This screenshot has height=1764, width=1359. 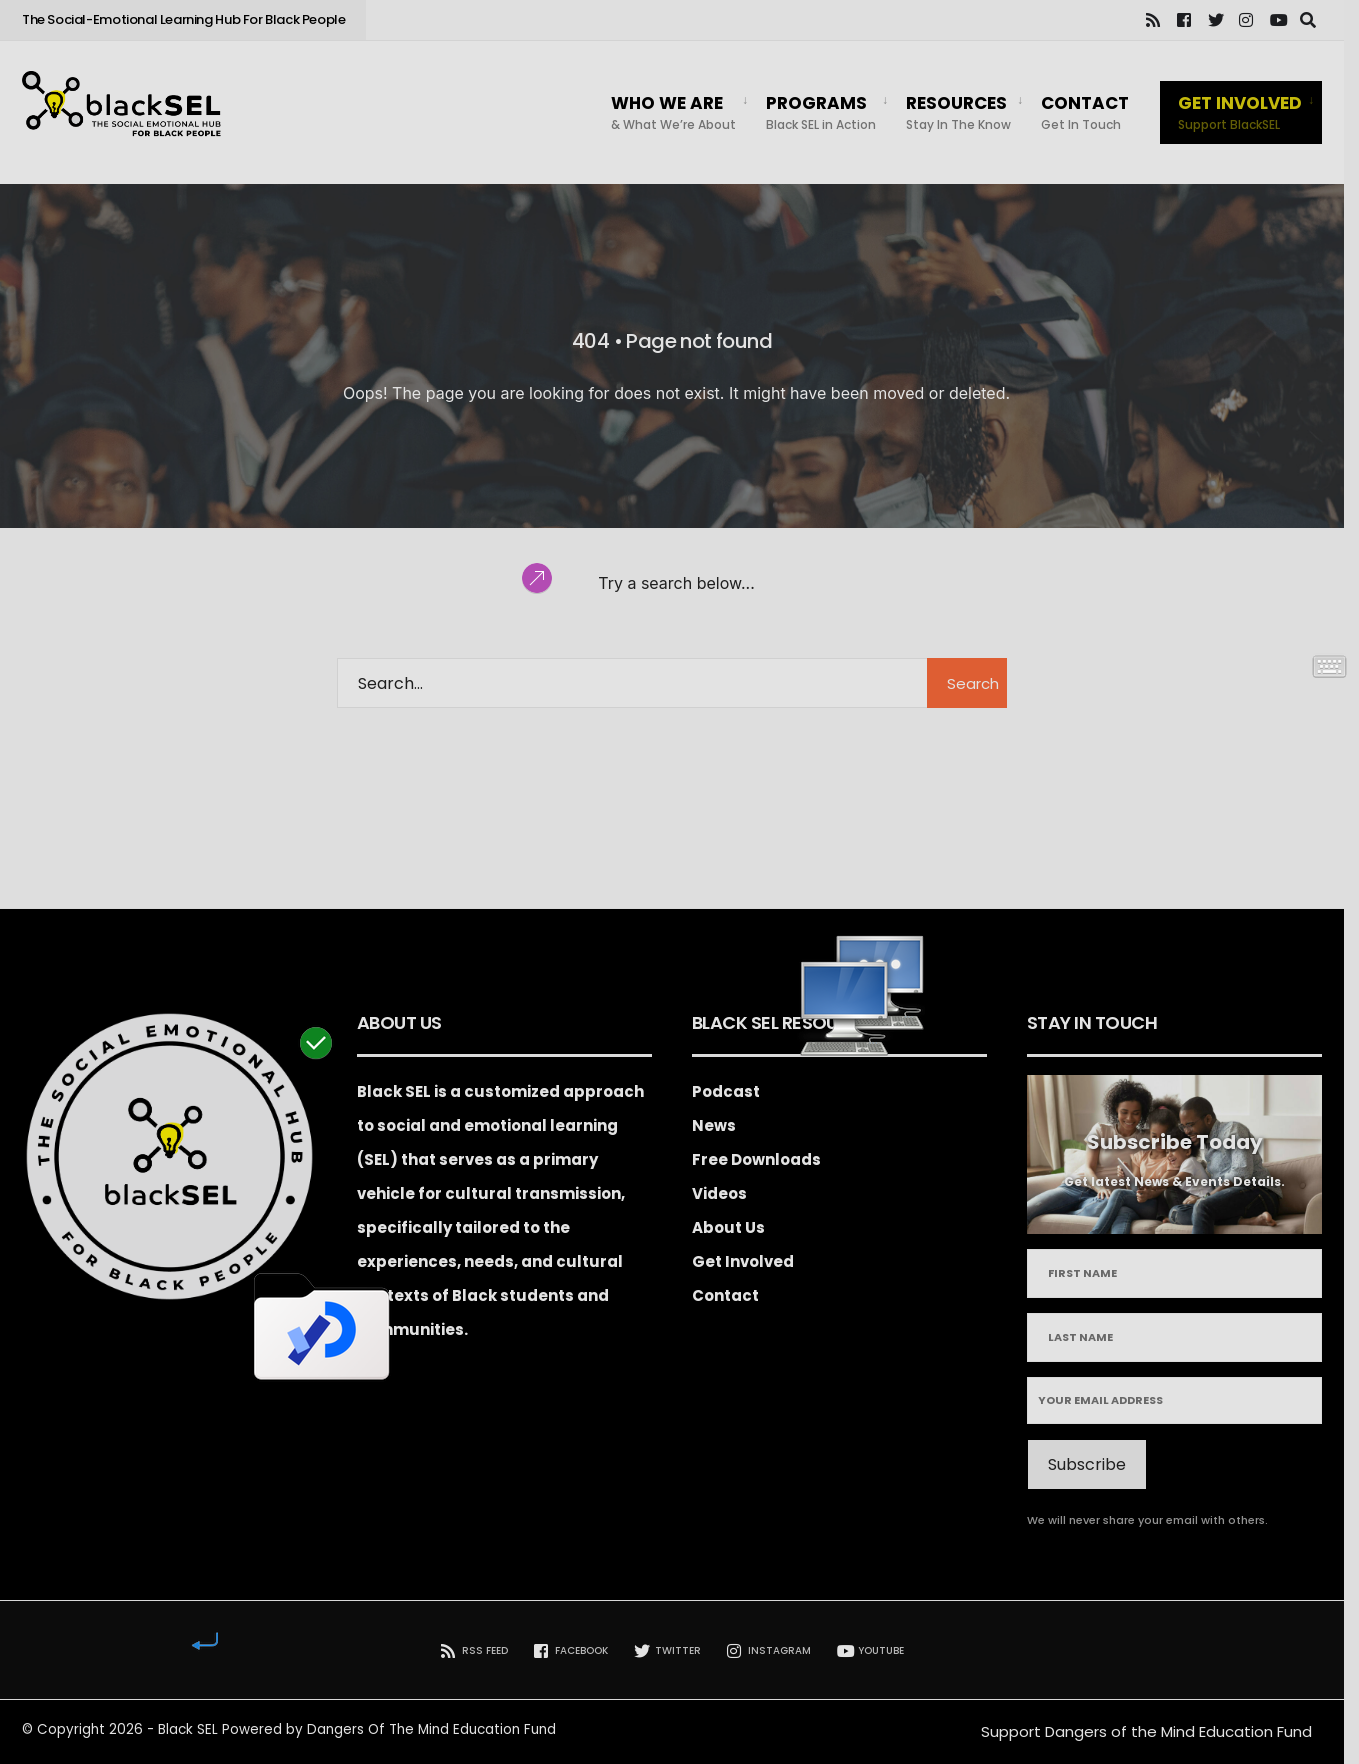 I want to click on indicates a symbolic link or shortcut to another file, so click(x=537, y=578).